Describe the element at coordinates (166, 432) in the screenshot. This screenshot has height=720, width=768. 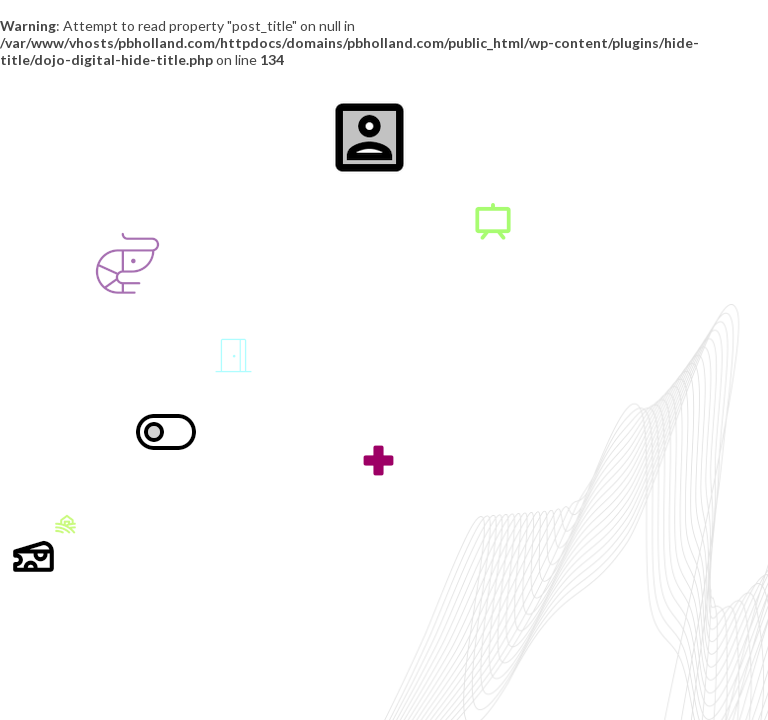
I see `toggle switch in off position` at that location.